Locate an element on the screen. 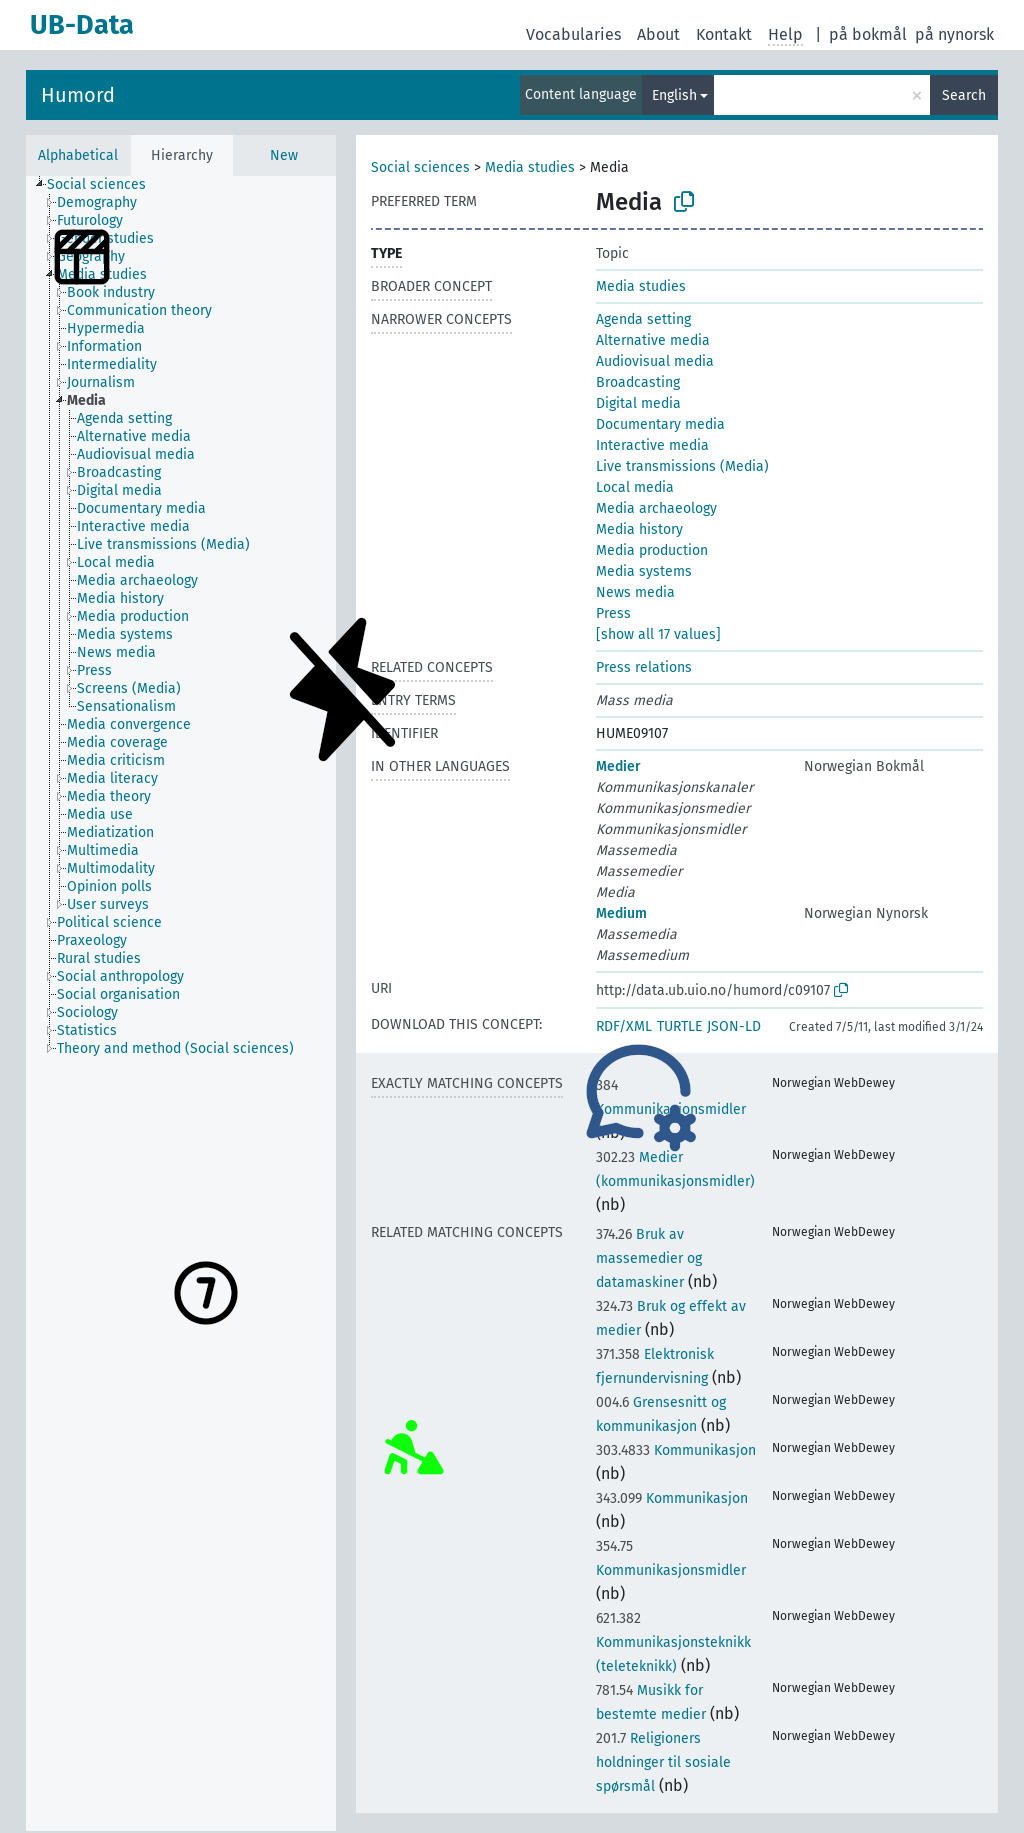  insert a new row into a table is located at coordinates (82, 257).